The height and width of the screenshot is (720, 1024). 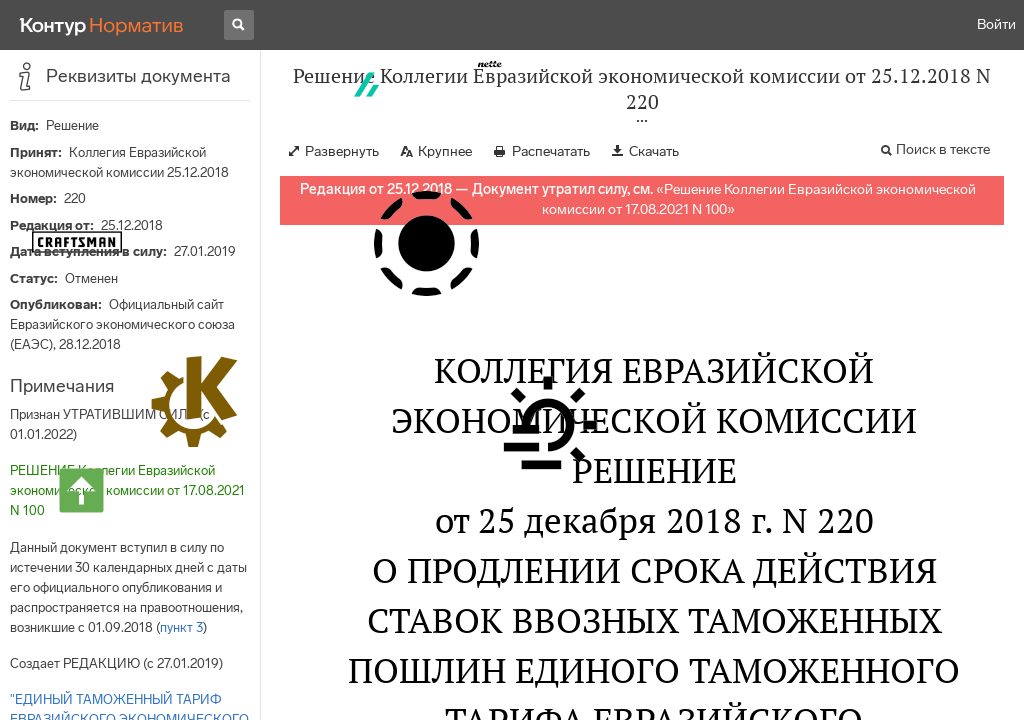 I want to click on upload a file or document, so click(x=81, y=490).